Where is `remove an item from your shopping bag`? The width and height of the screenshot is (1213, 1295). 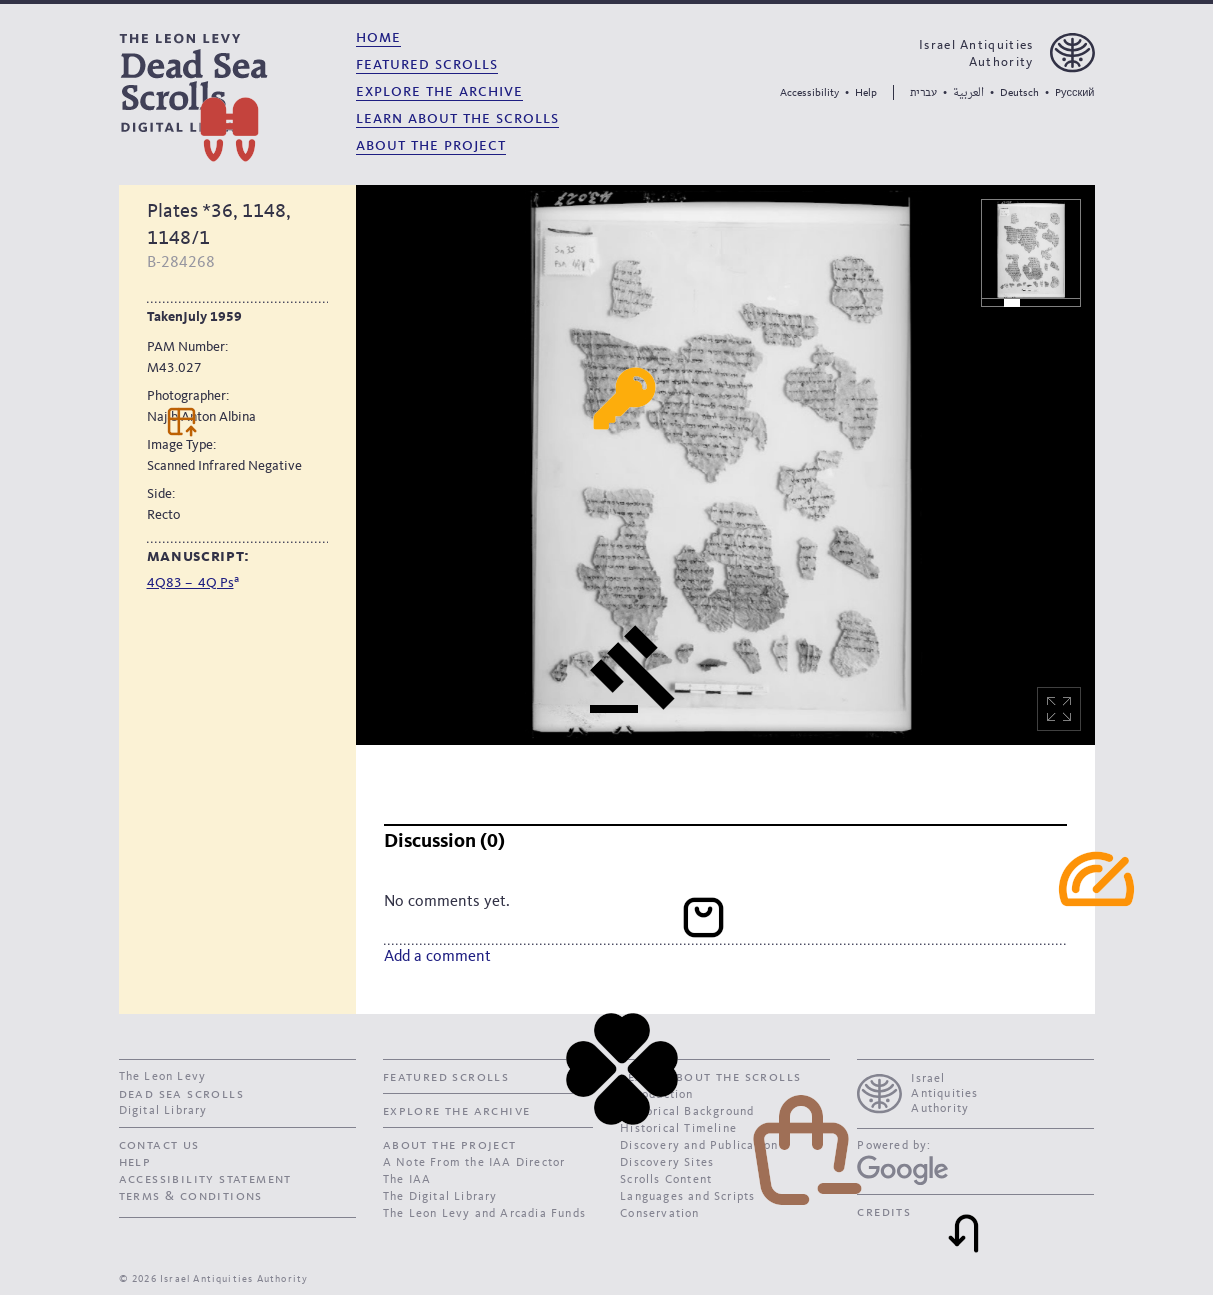
remove an item from your shopping bag is located at coordinates (801, 1150).